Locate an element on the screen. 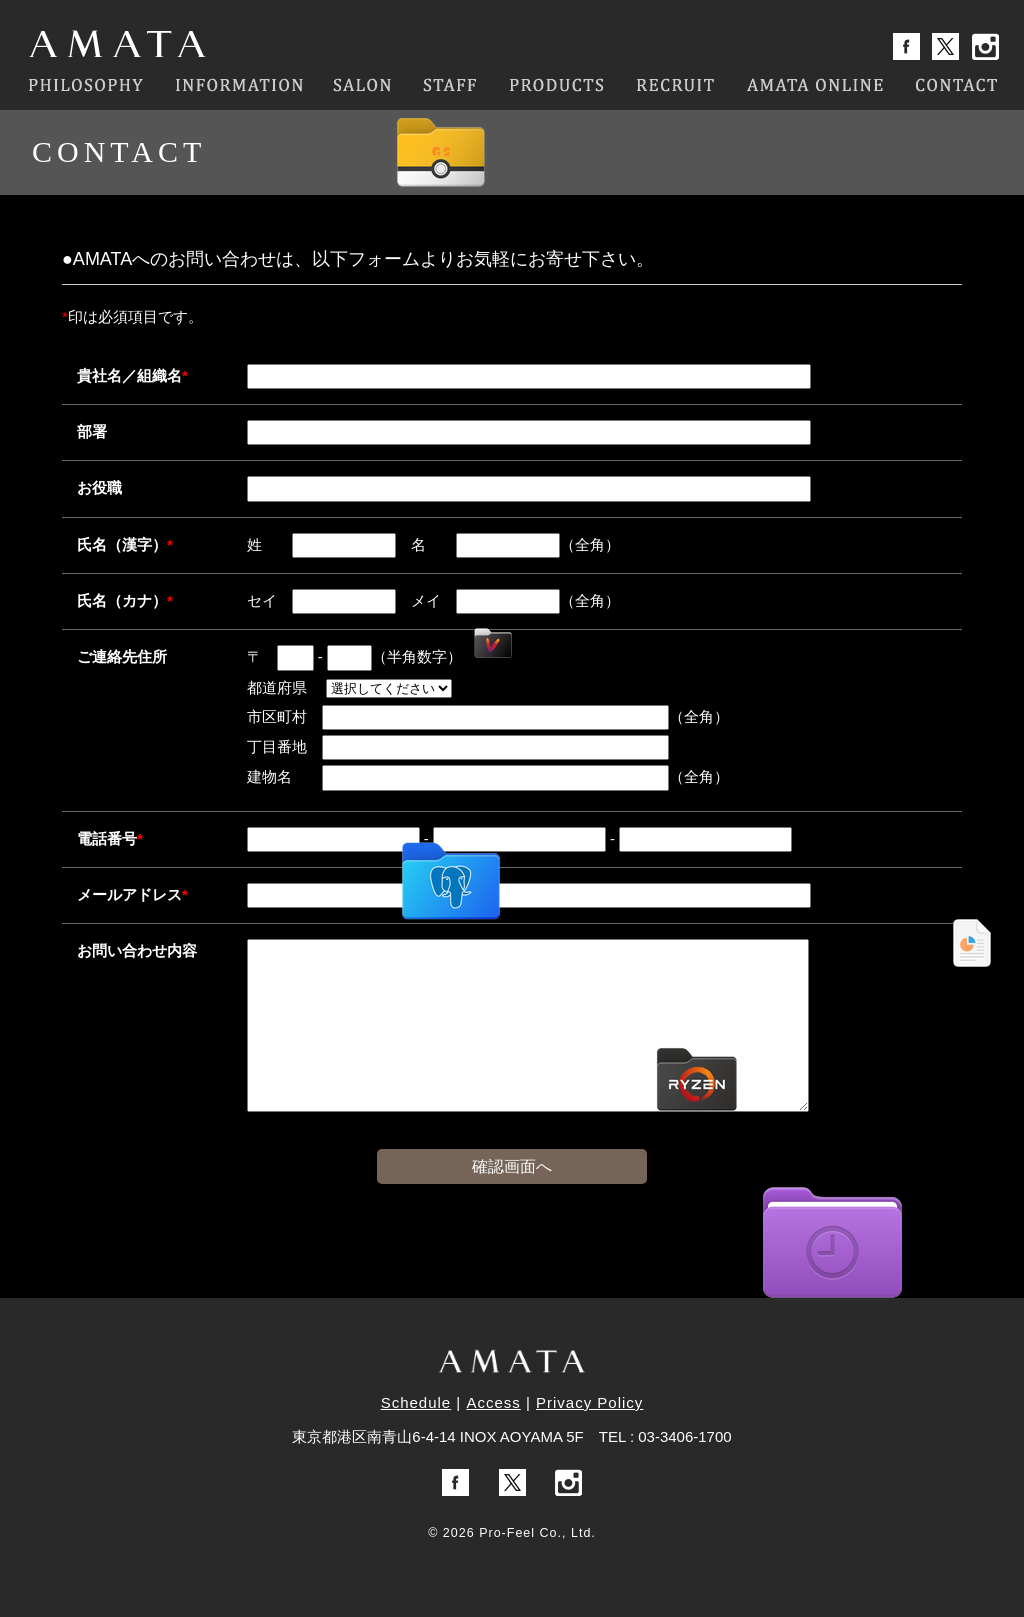  folder containing AMD Ryzen-related files or software is located at coordinates (696, 1081).